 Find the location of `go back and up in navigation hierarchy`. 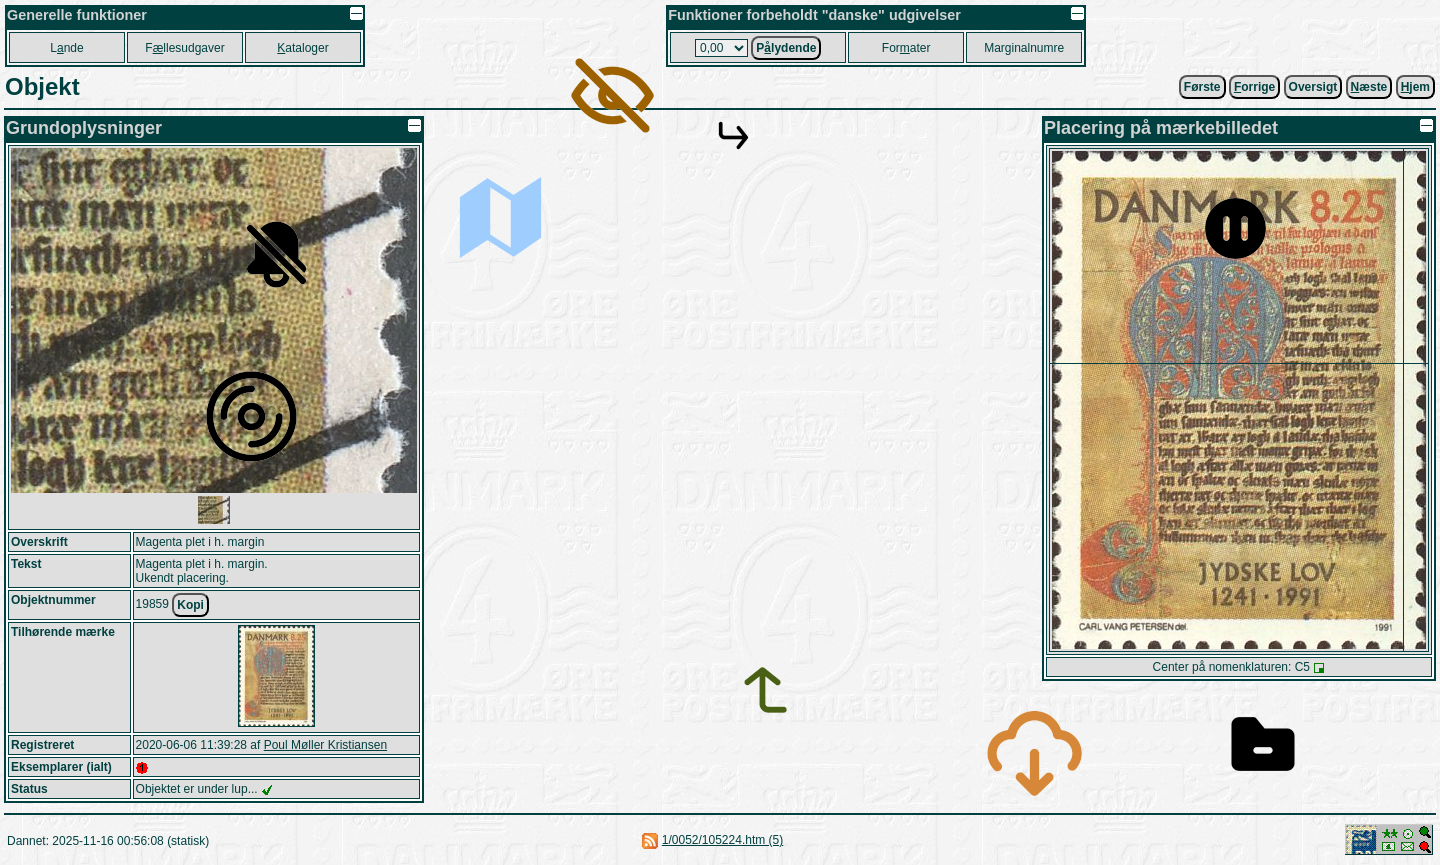

go back and up in navigation hierarchy is located at coordinates (765, 691).